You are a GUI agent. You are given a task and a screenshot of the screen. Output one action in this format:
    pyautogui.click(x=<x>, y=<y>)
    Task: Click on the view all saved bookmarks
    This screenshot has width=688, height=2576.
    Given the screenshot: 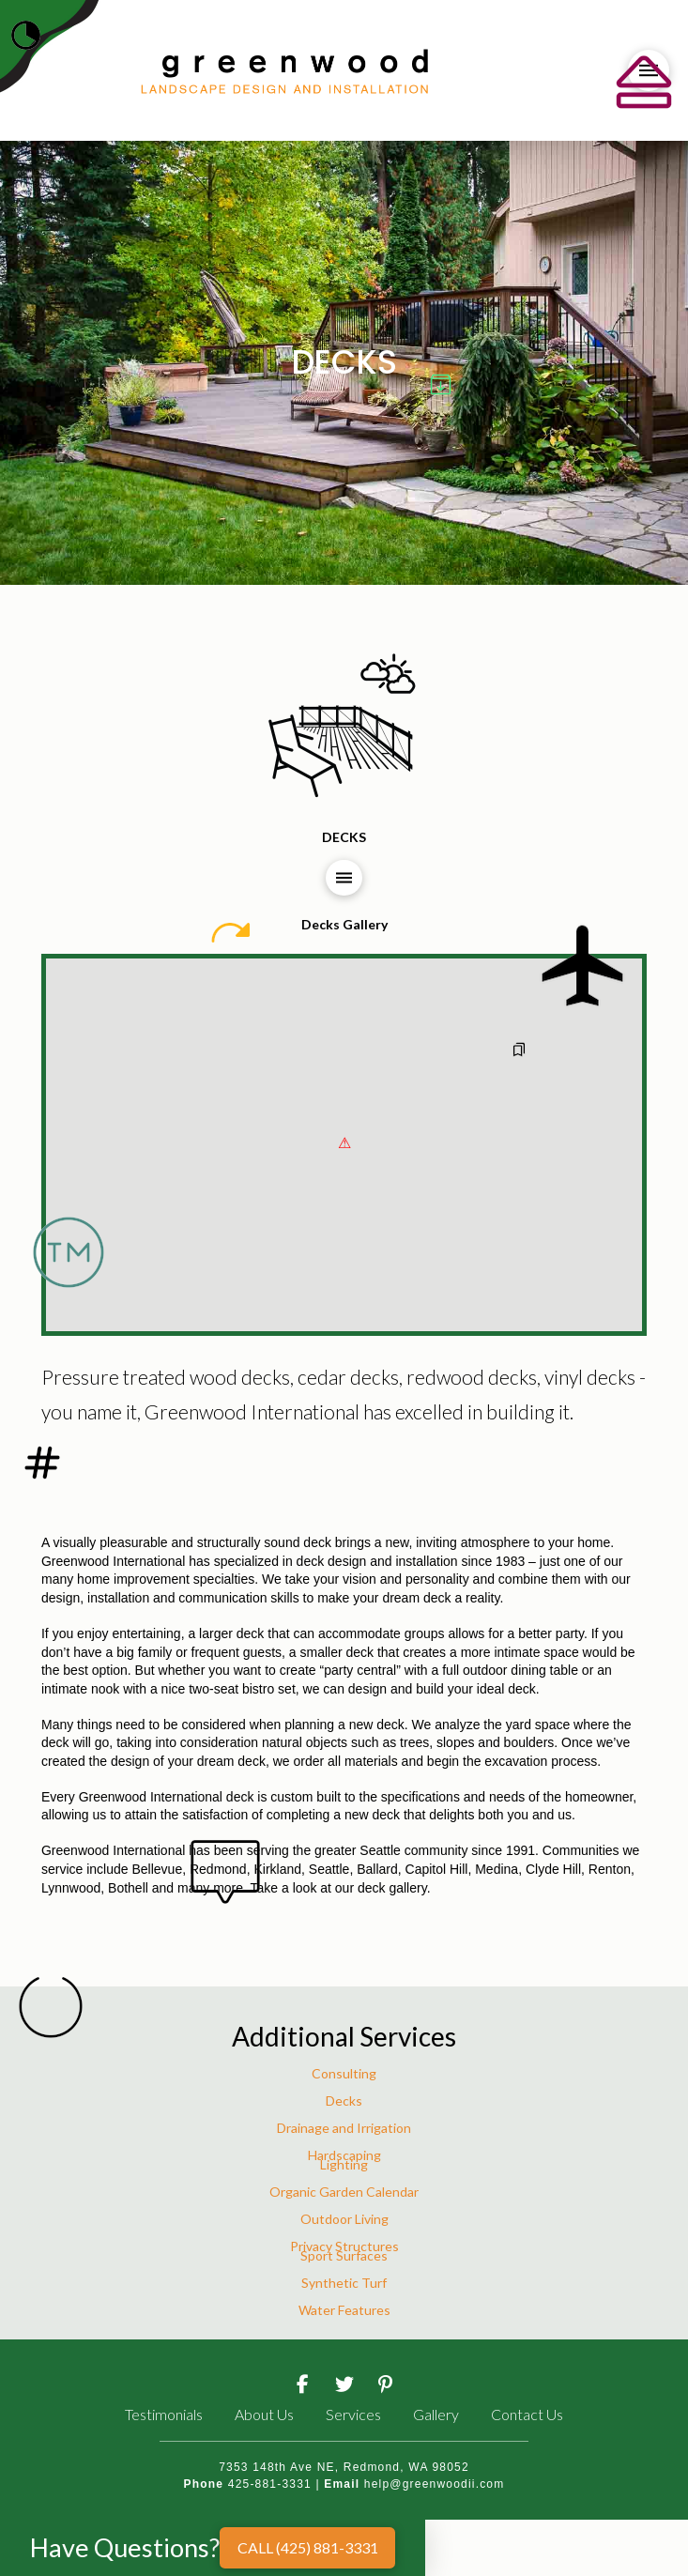 What is the action you would take?
    pyautogui.click(x=519, y=1050)
    